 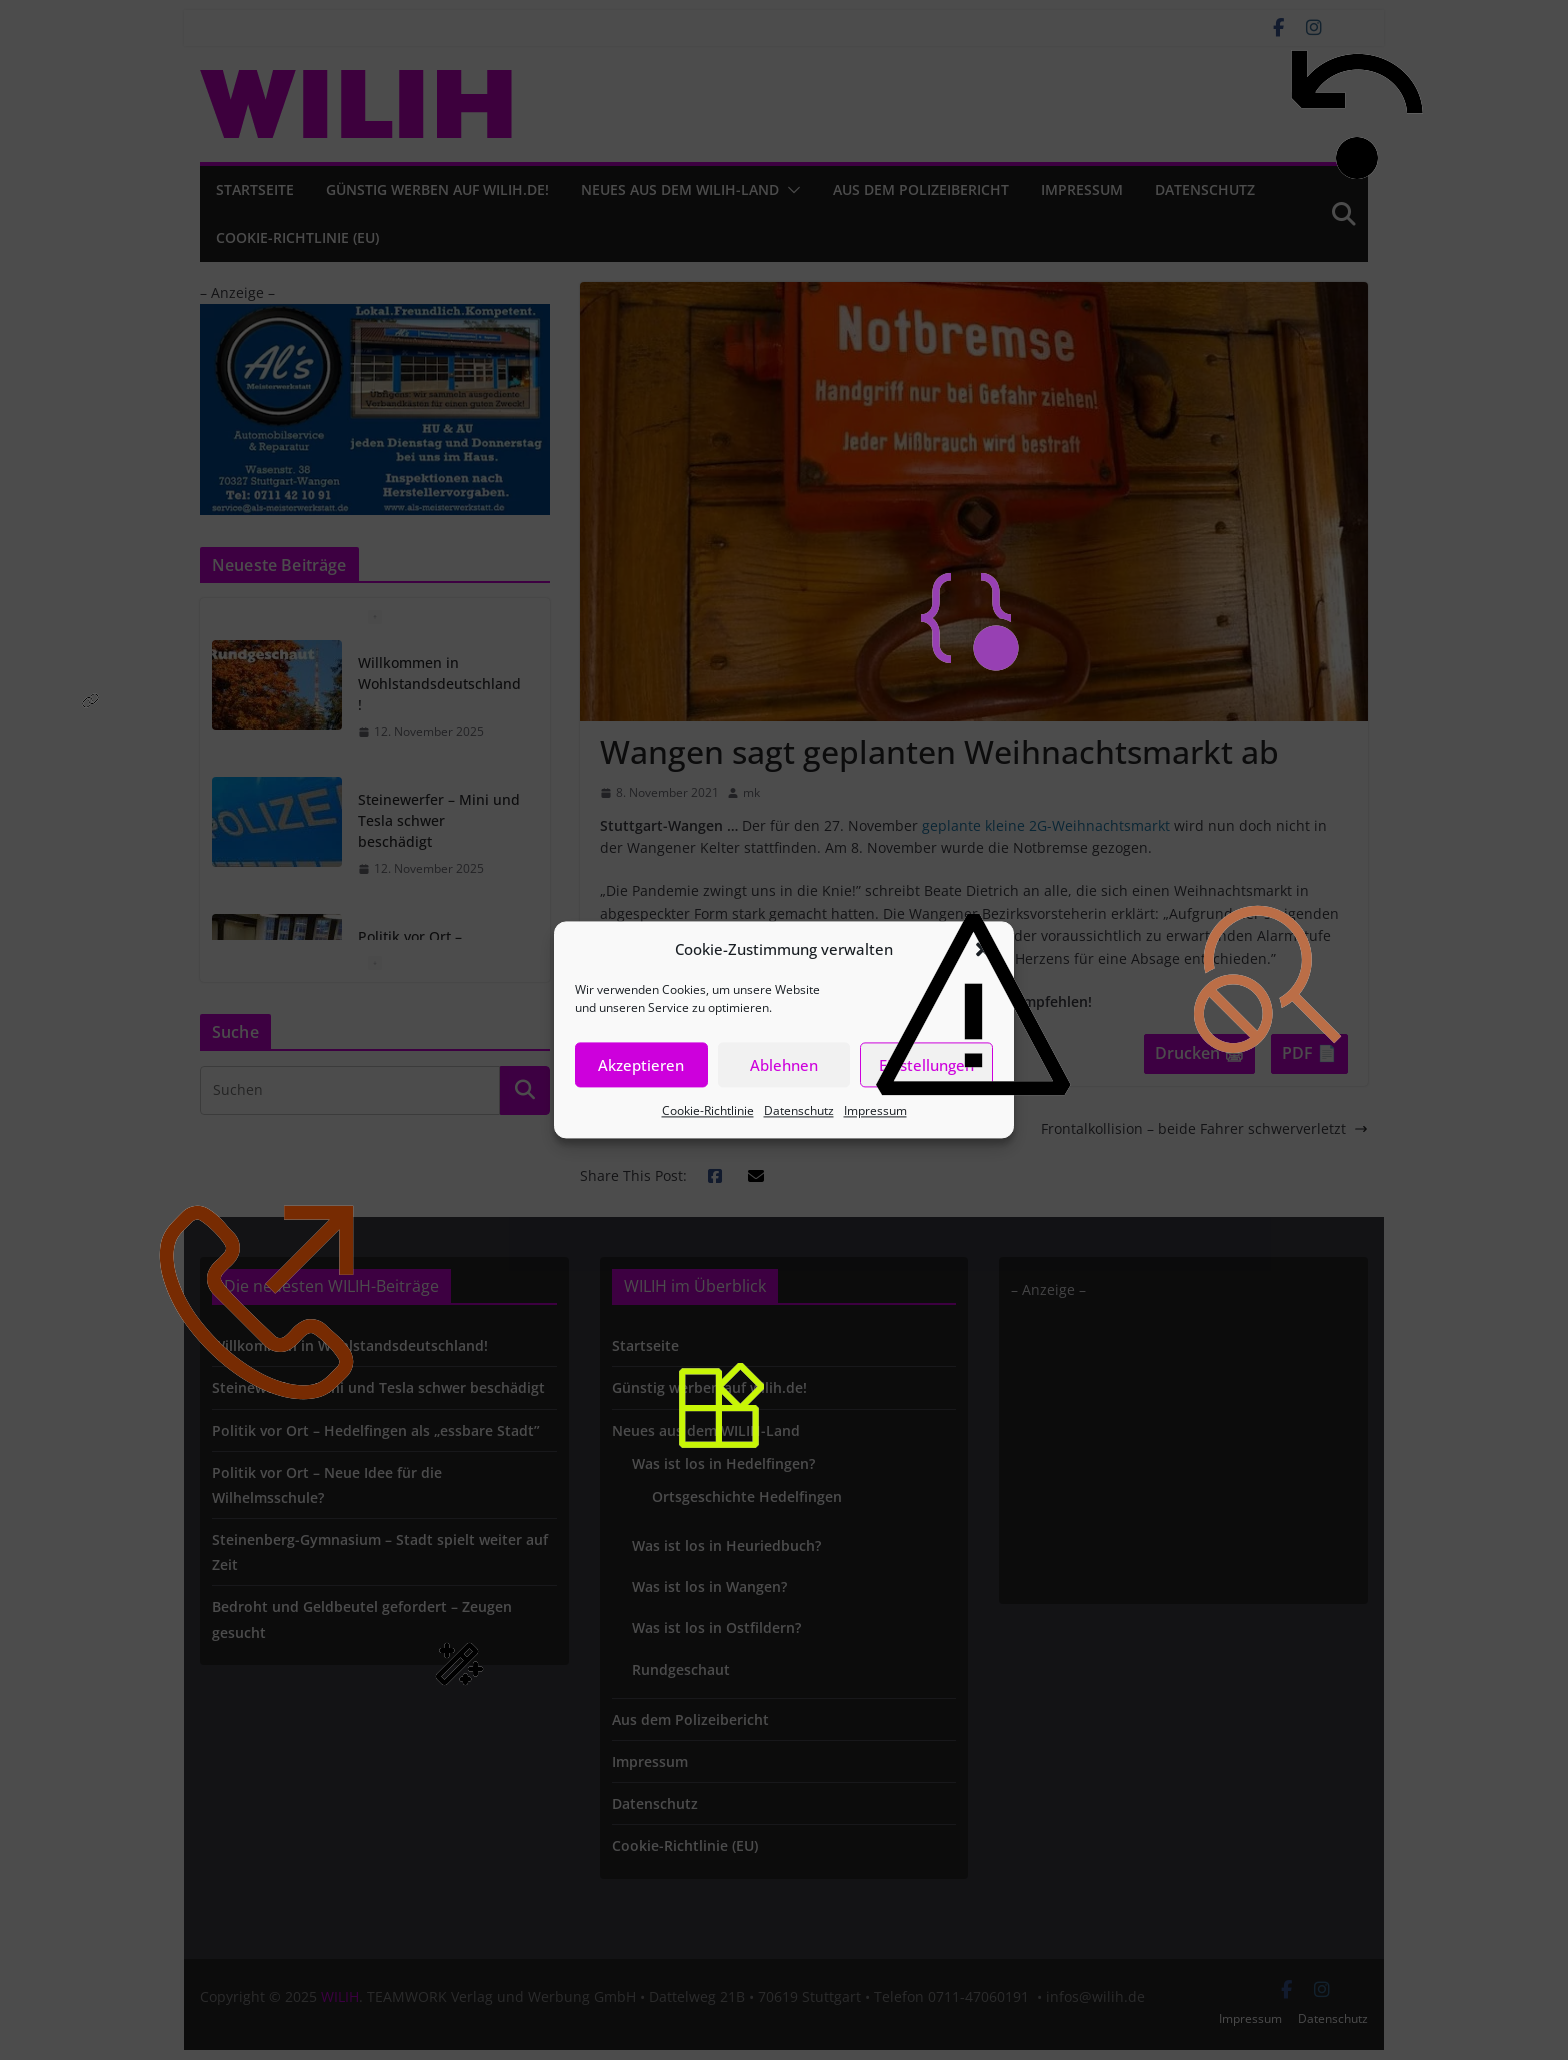 What do you see at coordinates (973, 1011) in the screenshot?
I see `indicates a warning or caution state` at bounding box center [973, 1011].